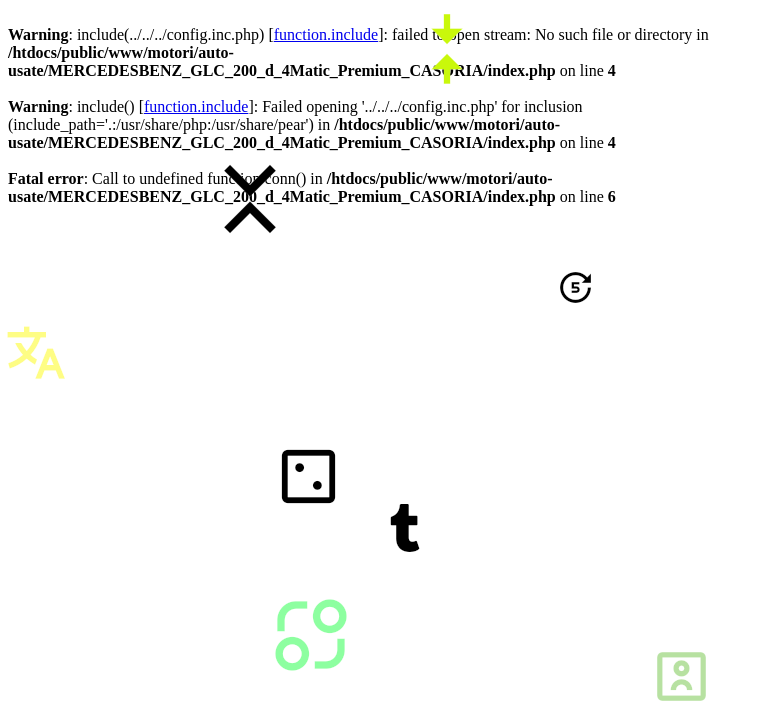  Describe the element at coordinates (308, 476) in the screenshot. I see `roll the dice or randomize` at that location.